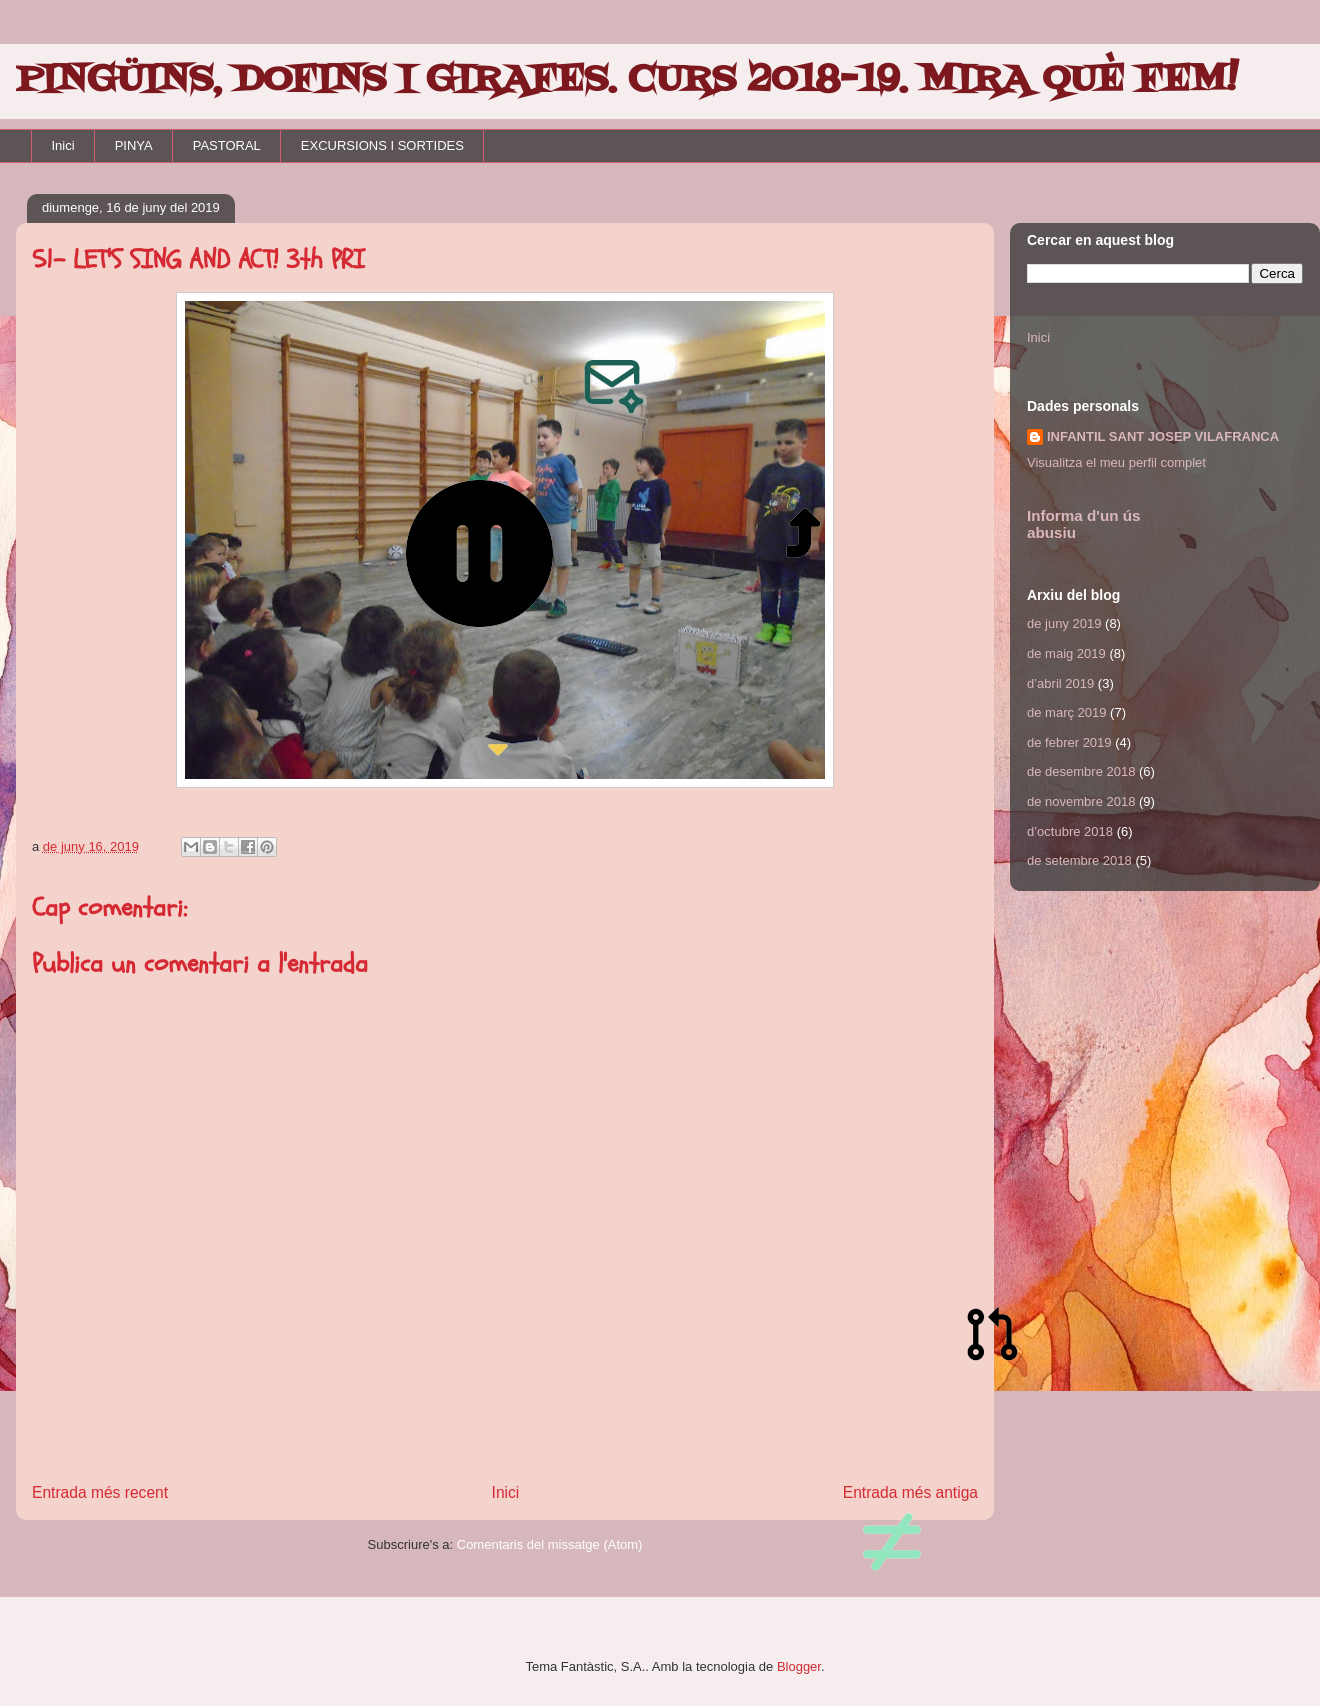  Describe the element at coordinates (892, 1542) in the screenshot. I see `indicates values are not equal or mismatched` at that location.